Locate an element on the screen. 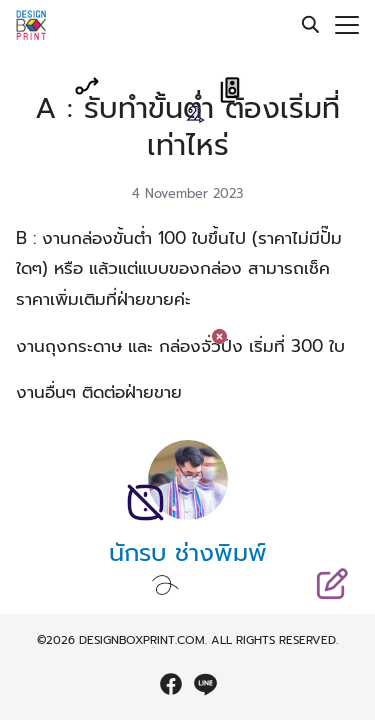  draft2digital publishing platform logo is located at coordinates (195, 114).